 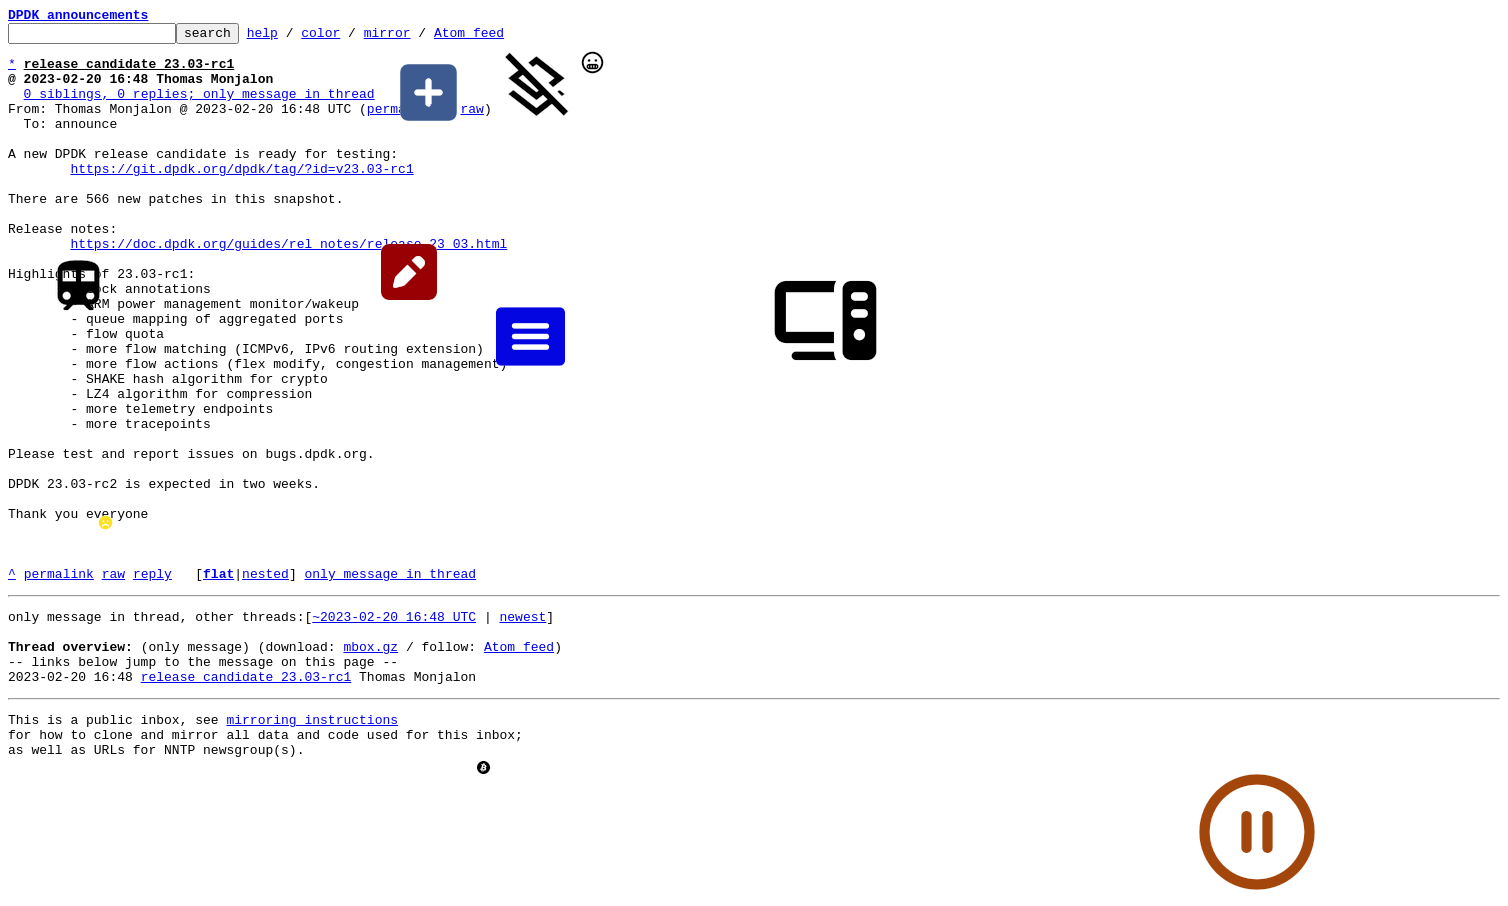 I want to click on bitcoin cryptocurrency logo, so click(x=483, y=767).